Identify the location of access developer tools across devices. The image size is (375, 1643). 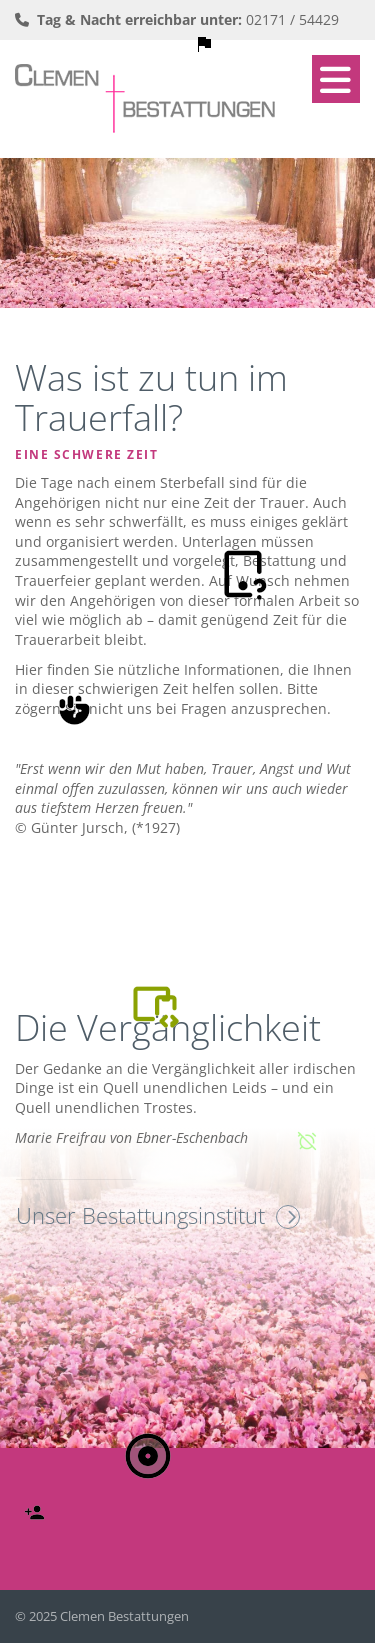
(155, 1006).